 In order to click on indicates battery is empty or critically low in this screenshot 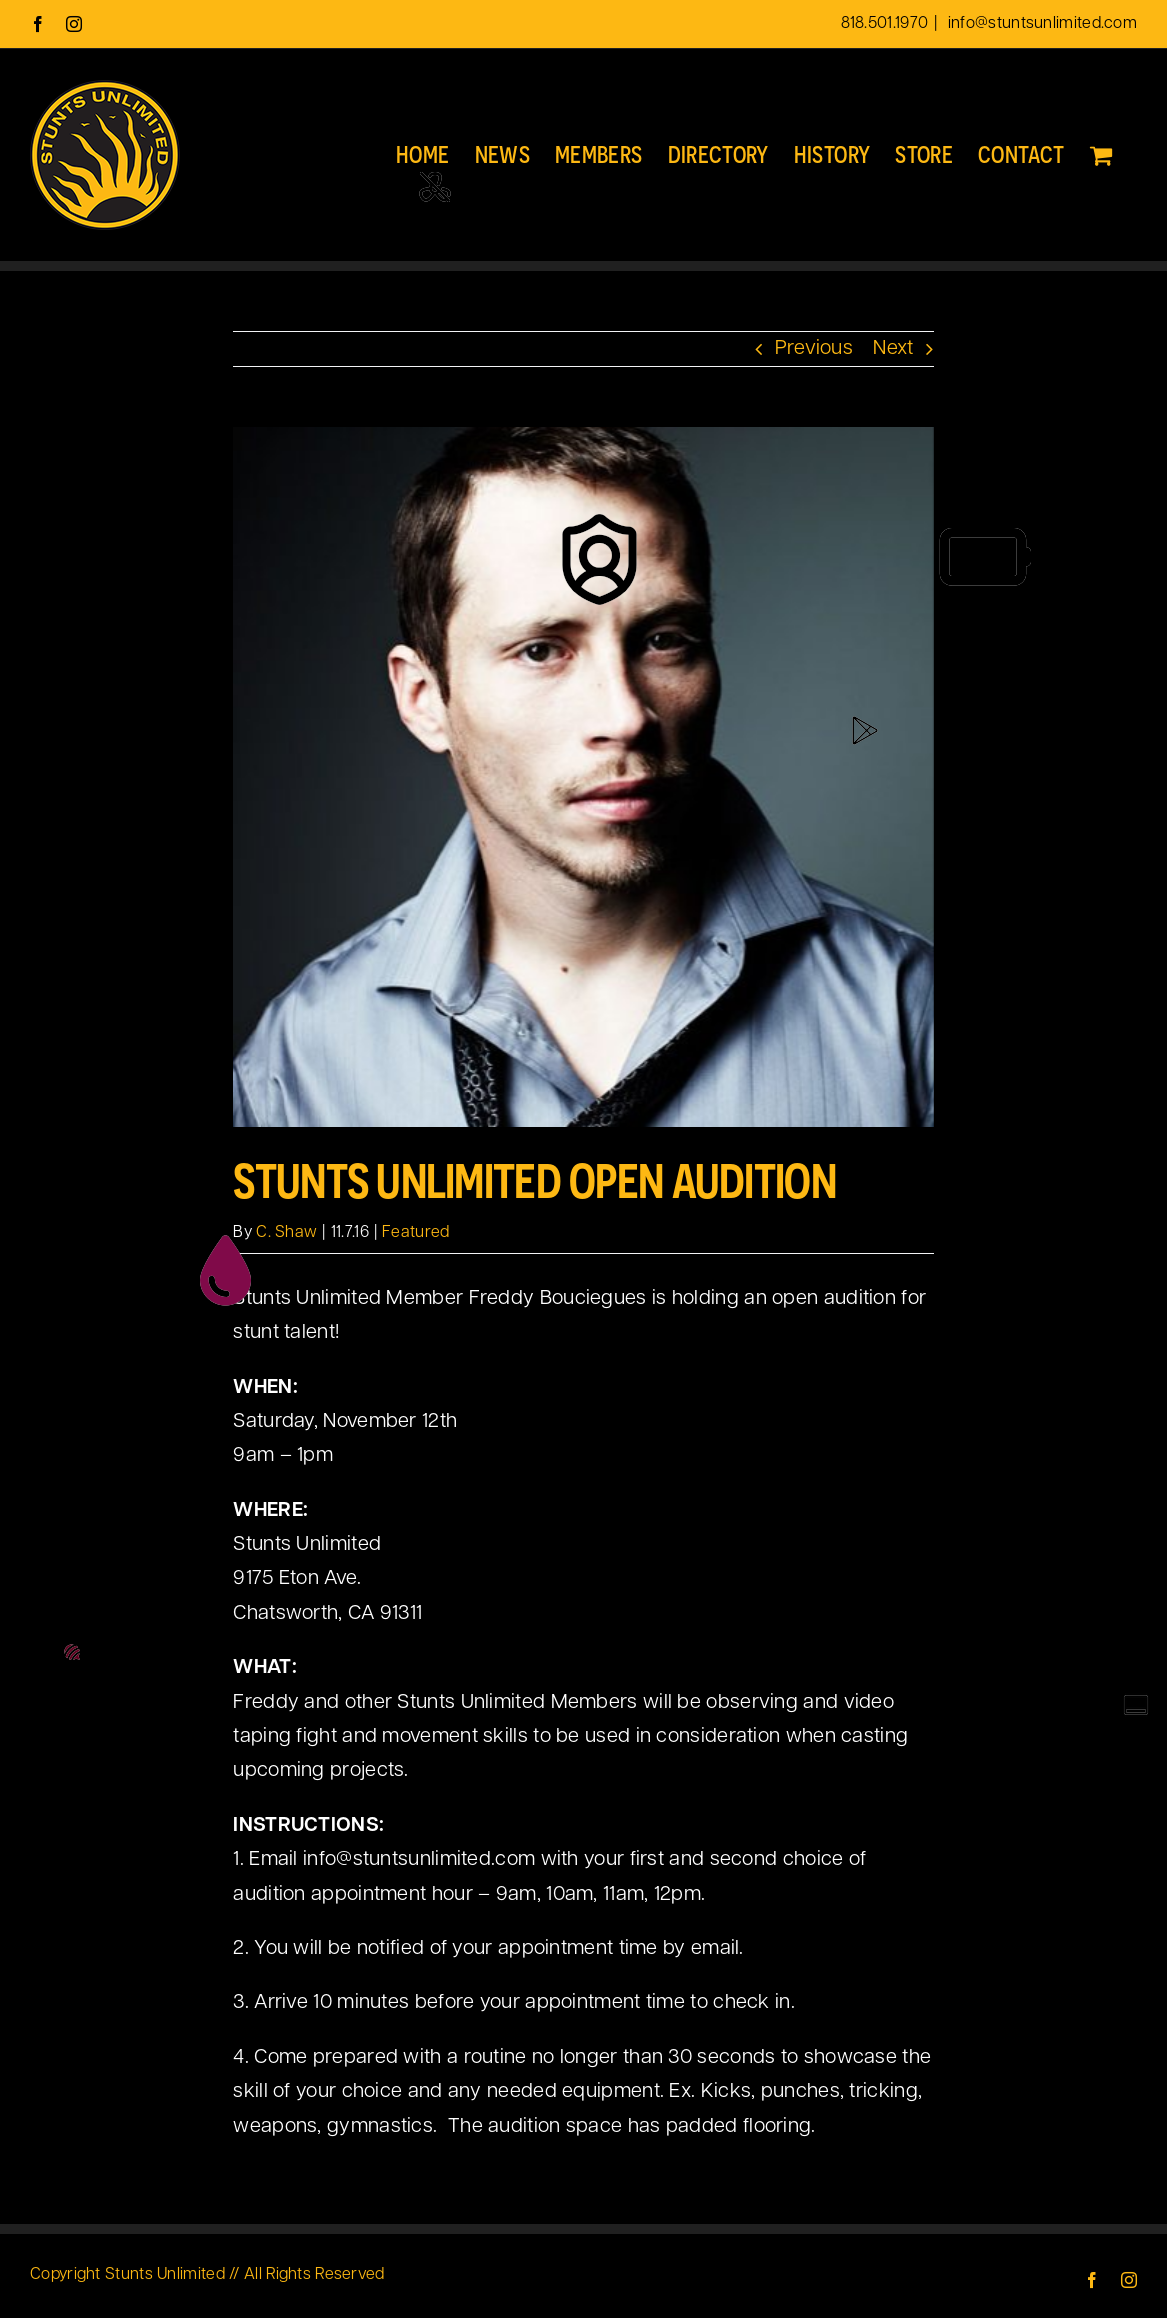, I will do `click(983, 552)`.